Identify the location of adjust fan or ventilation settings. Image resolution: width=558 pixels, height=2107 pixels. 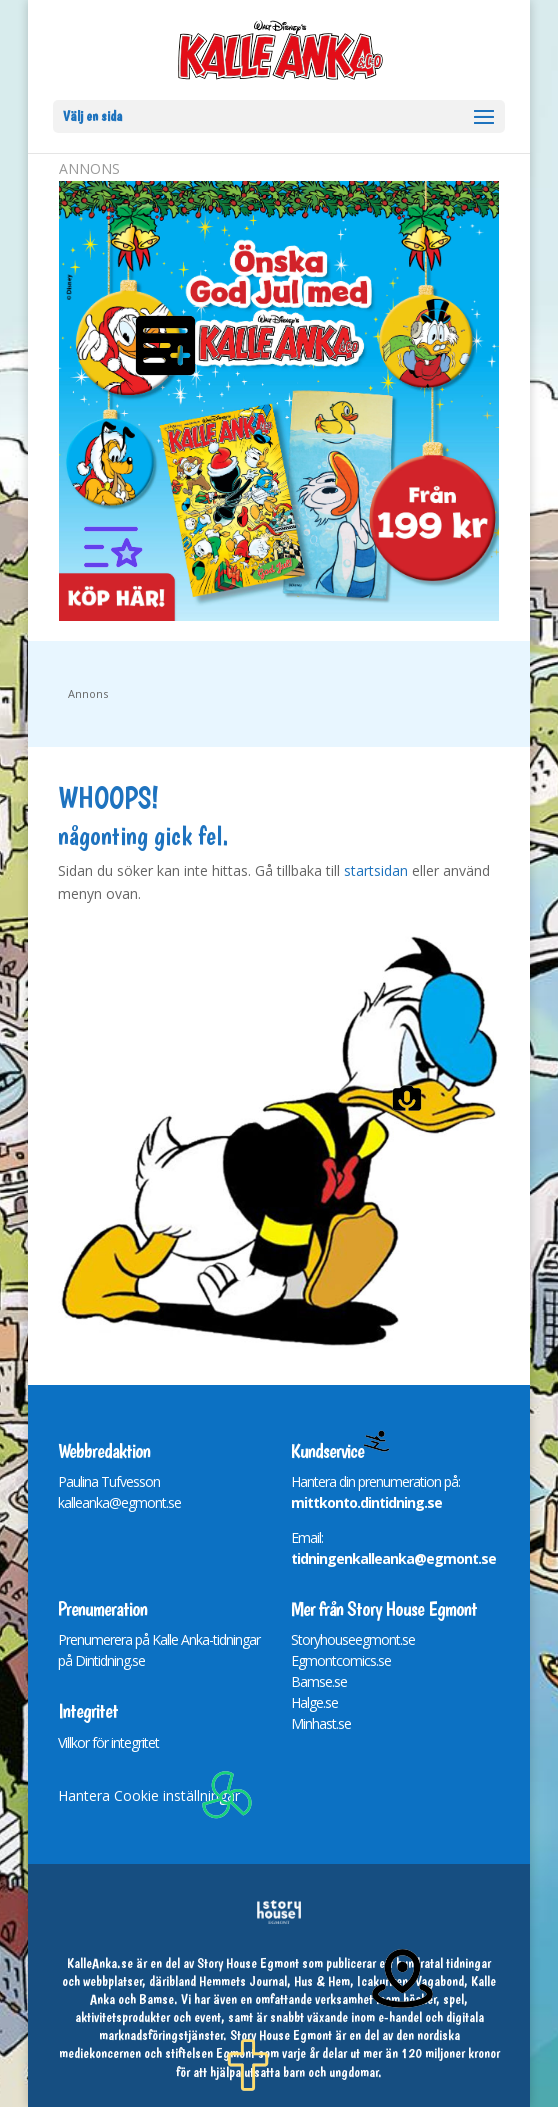
(226, 1797).